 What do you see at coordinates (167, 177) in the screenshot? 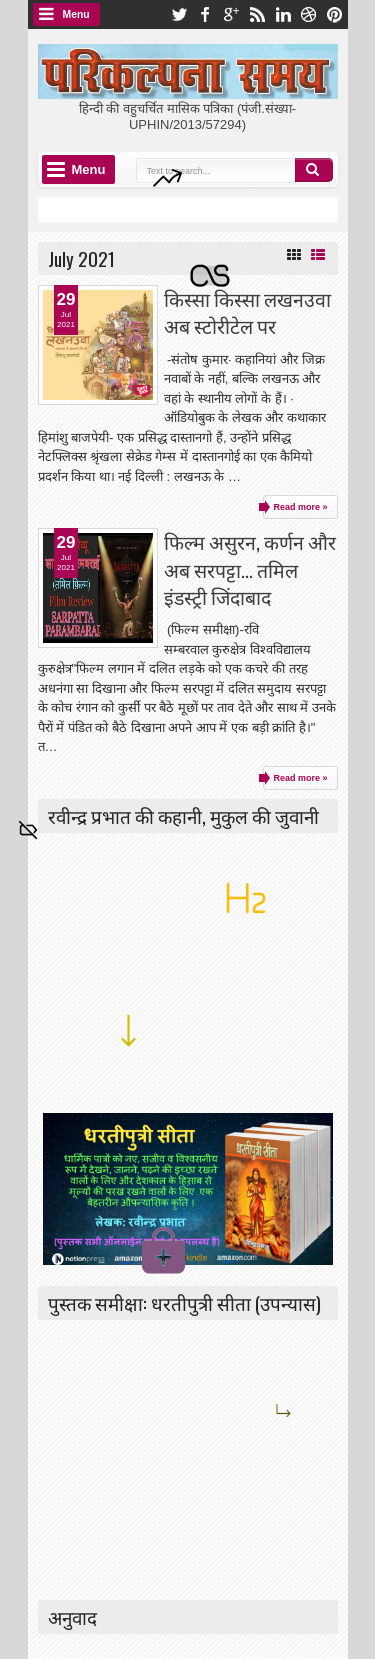
I see `view trending or popular content` at bounding box center [167, 177].